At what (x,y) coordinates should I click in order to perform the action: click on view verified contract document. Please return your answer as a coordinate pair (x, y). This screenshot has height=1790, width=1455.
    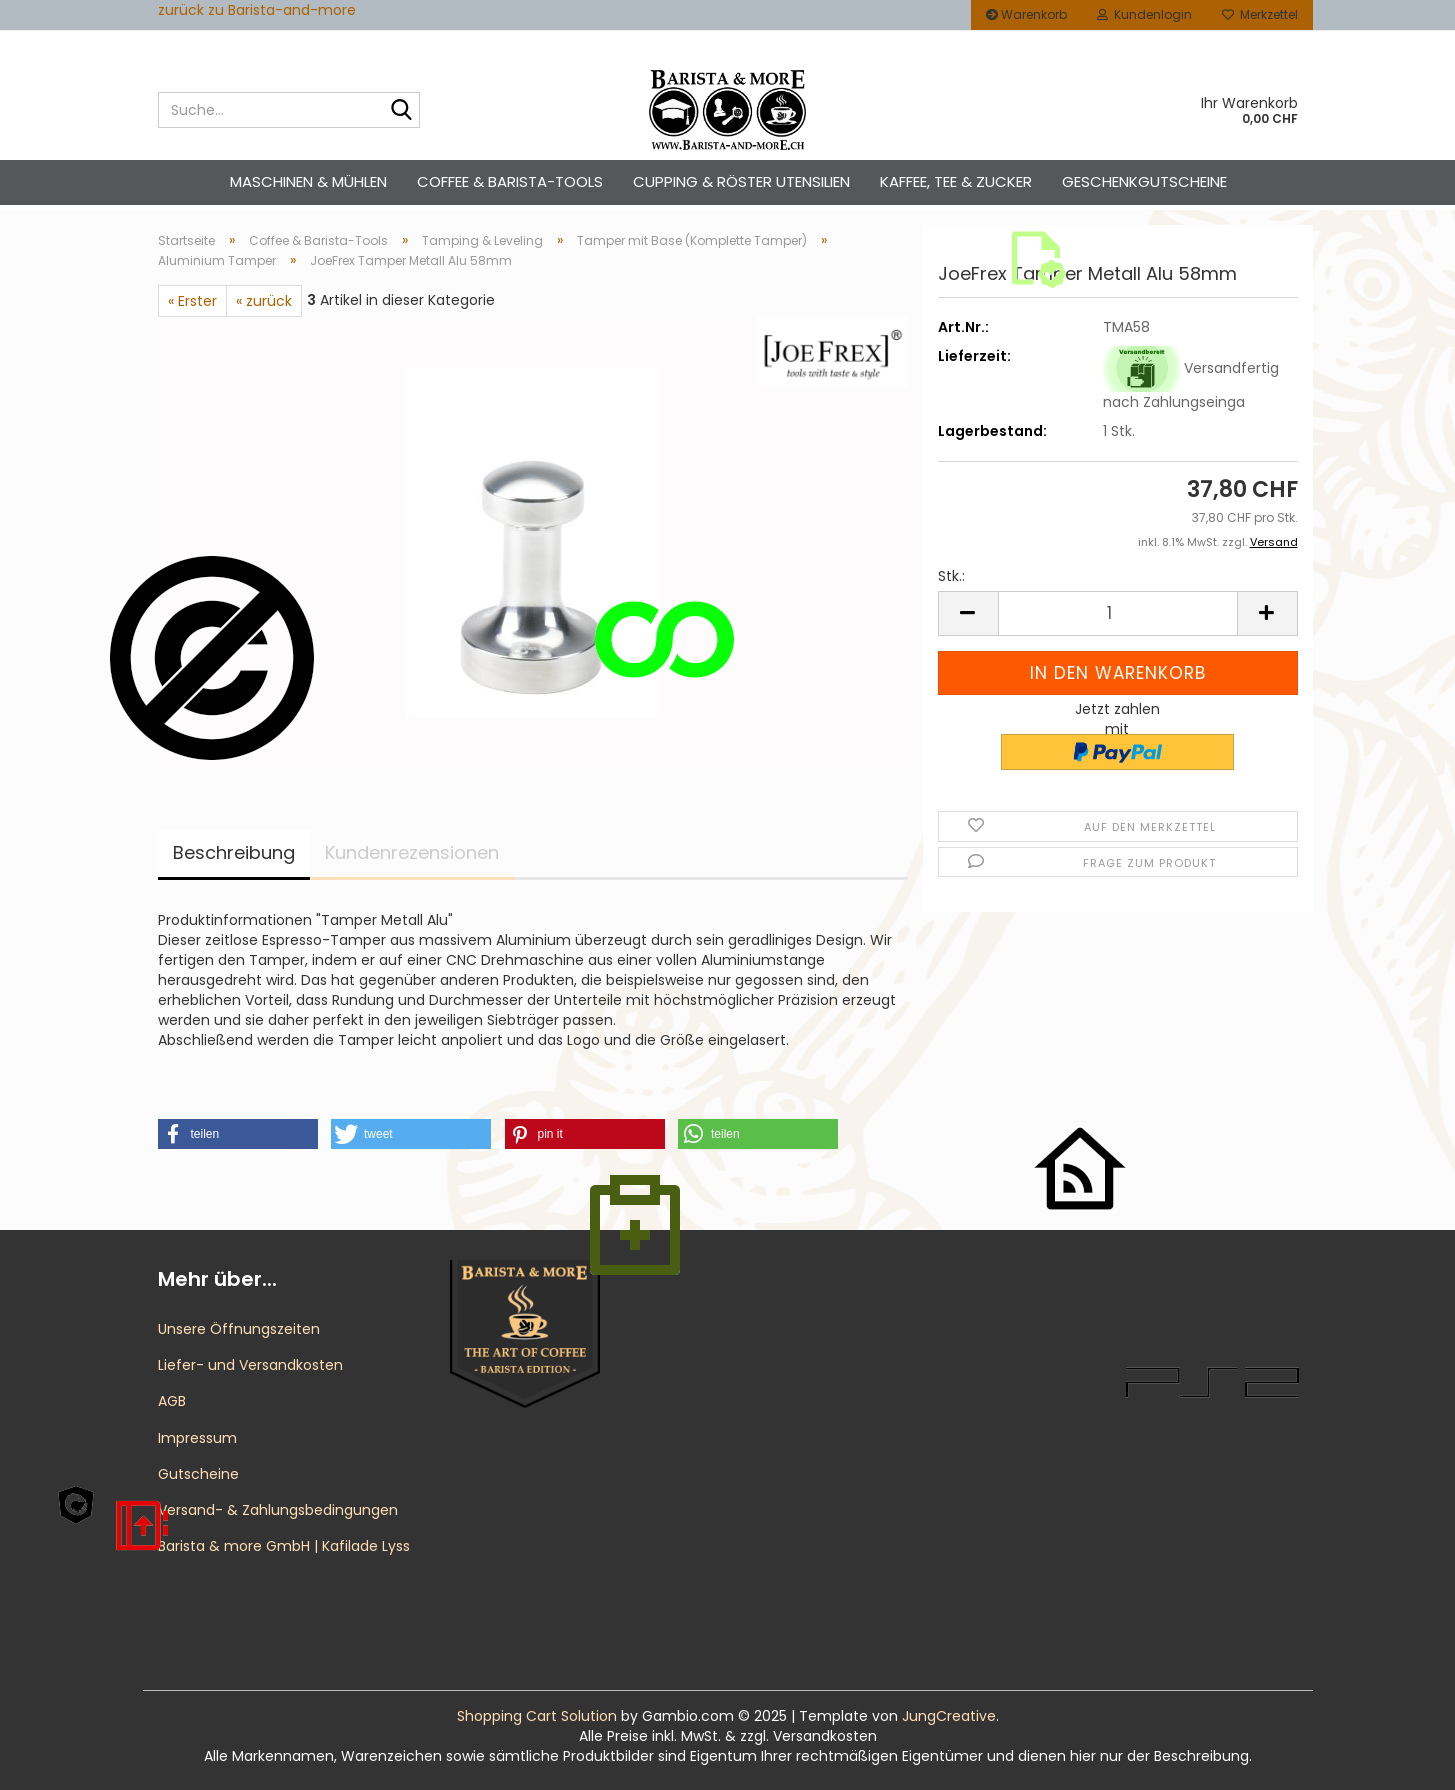
    Looking at the image, I should click on (1036, 258).